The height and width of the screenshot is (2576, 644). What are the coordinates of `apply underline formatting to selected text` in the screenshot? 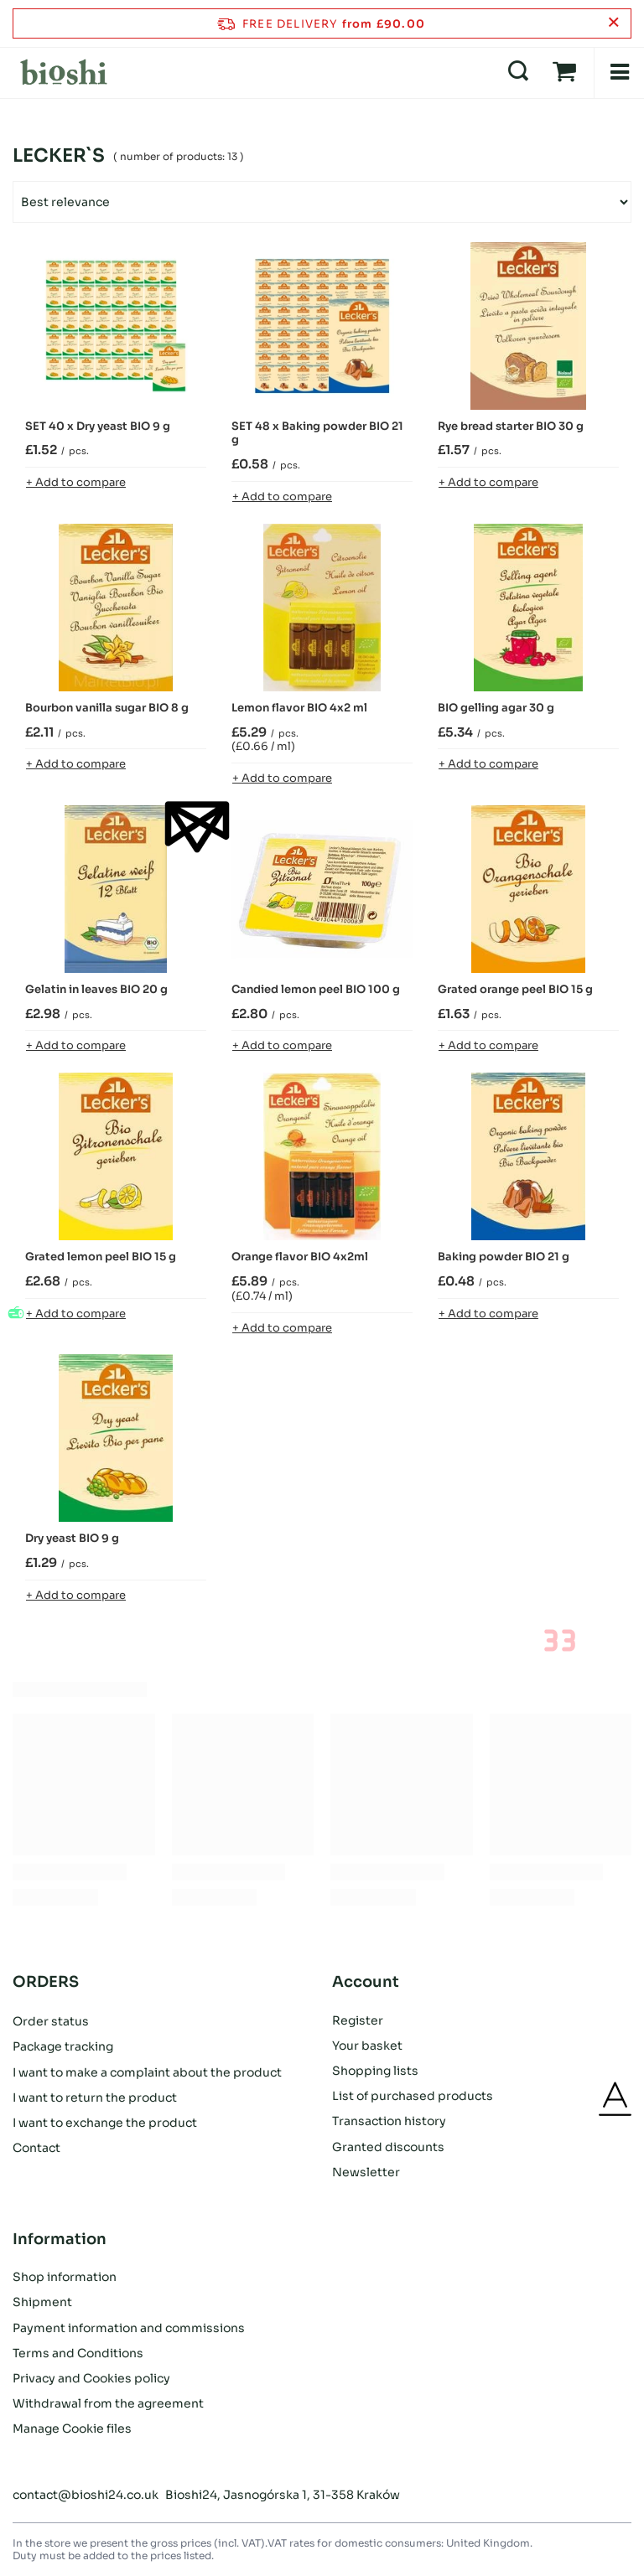 It's located at (615, 2099).